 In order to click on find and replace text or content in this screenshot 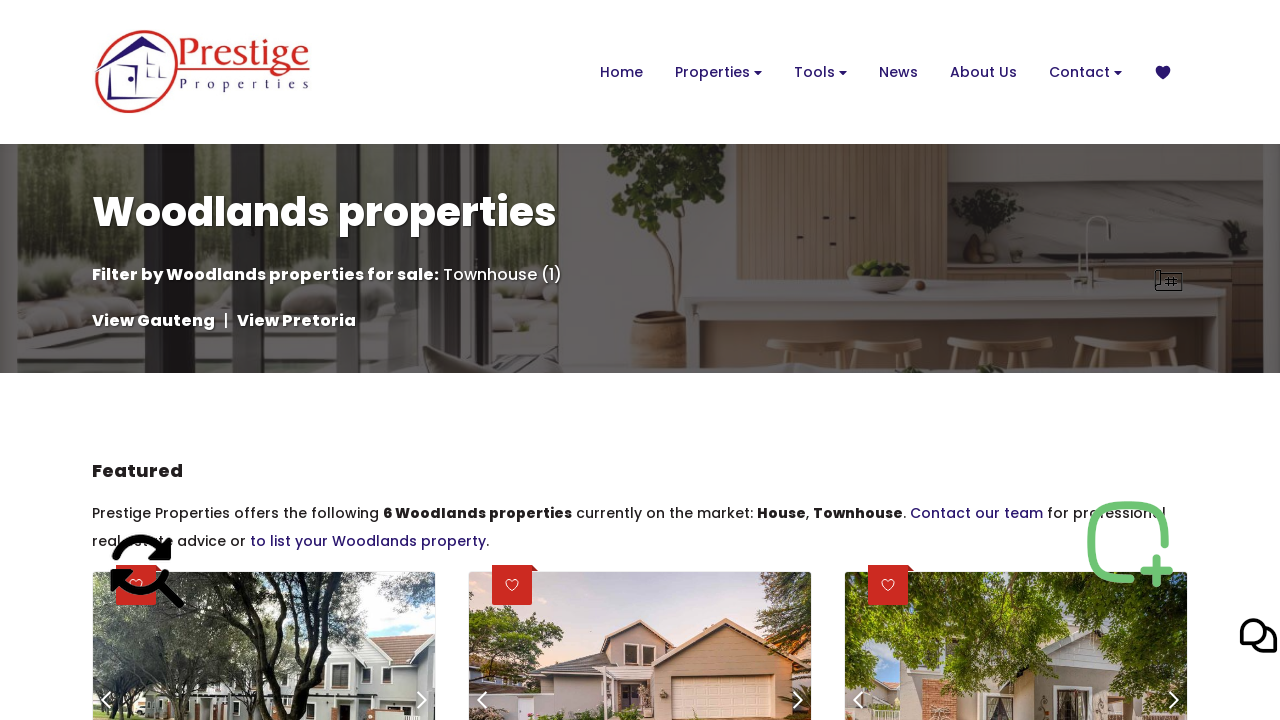, I will do `click(145, 569)`.